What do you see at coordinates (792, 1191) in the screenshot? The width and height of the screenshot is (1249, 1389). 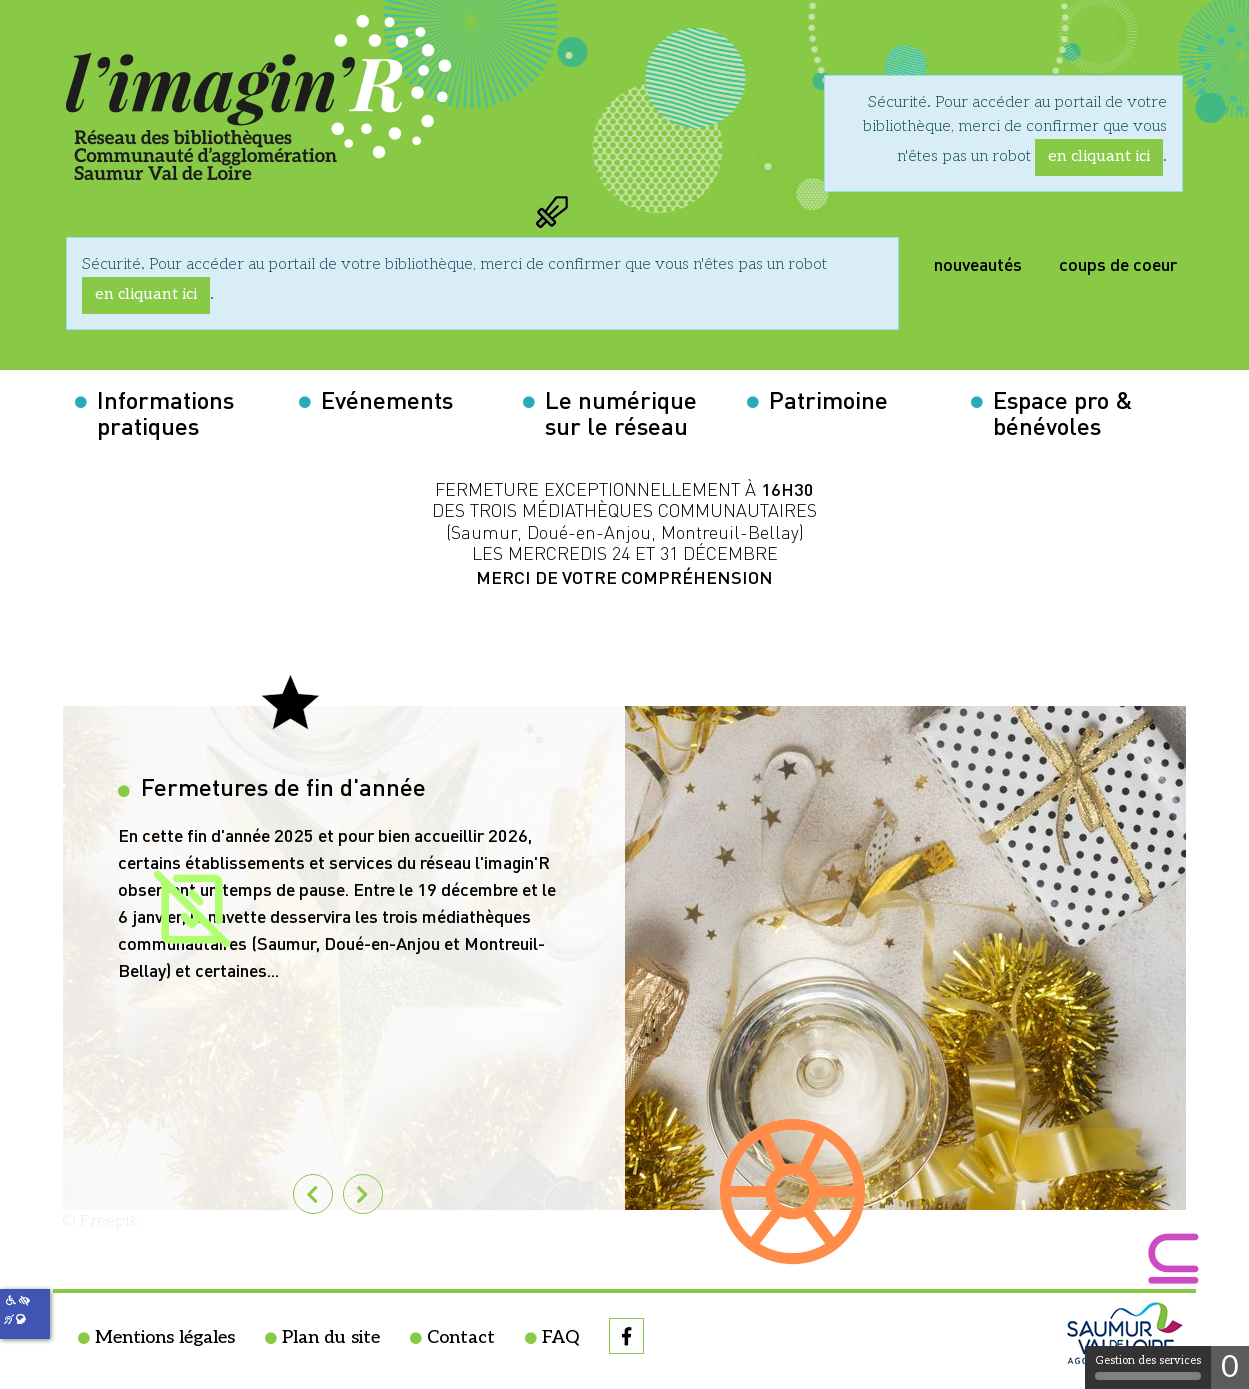 I see `indicates nuclear or radioactive content` at bounding box center [792, 1191].